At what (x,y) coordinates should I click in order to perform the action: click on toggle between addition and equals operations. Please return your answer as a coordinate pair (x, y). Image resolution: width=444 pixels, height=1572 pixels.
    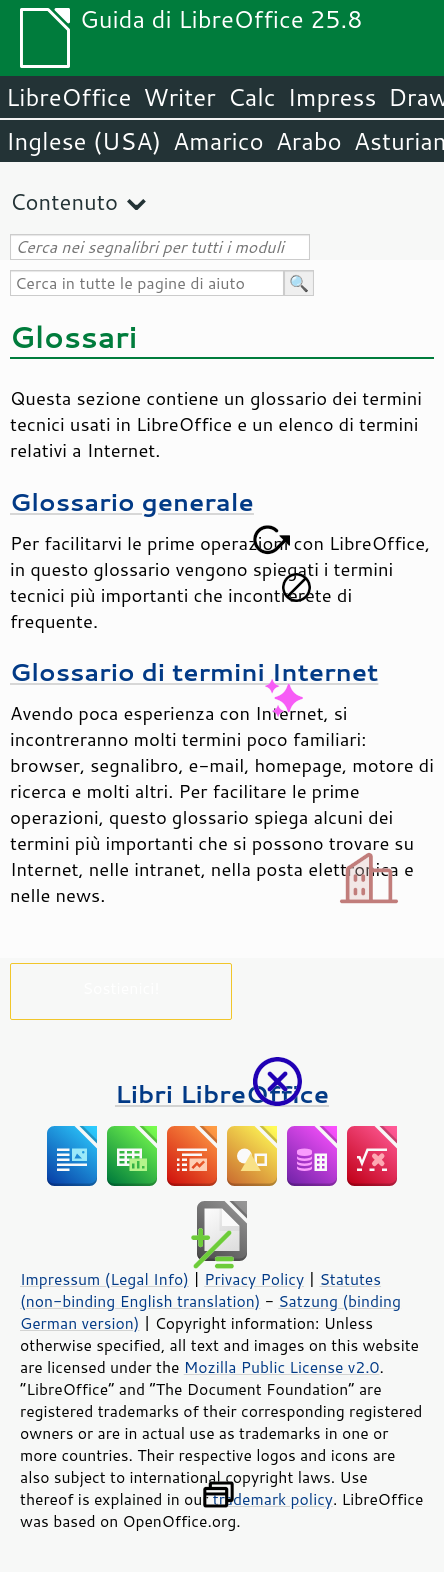
    Looking at the image, I should click on (212, 1249).